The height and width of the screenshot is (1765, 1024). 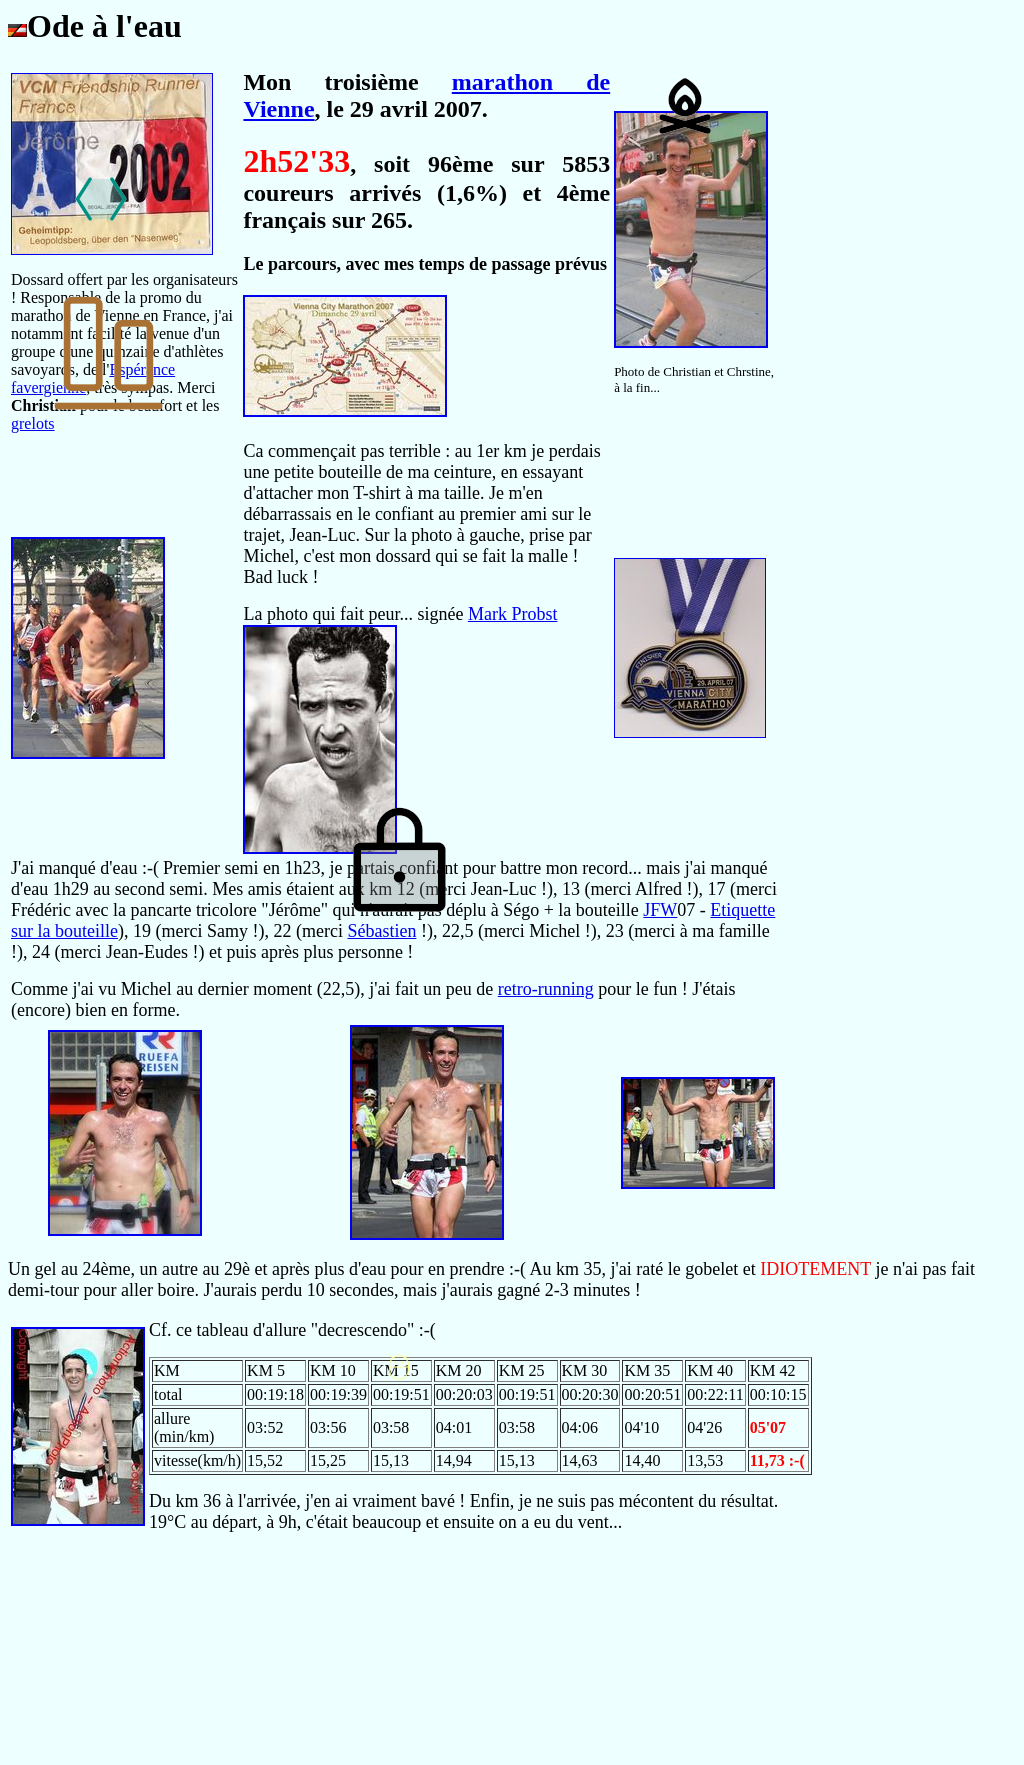 I want to click on align selected objects to the bottom edge, so click(x=108, y=355).